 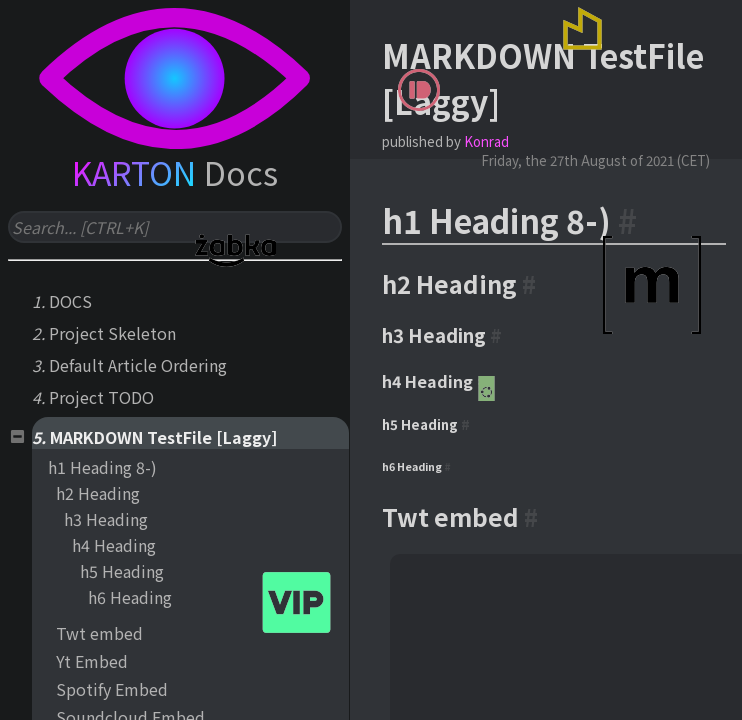 What do you see at coordinates (296, 602) in the screenshot?
I see `indicates VIP or premium membership status` at bounding box center [296, 602].